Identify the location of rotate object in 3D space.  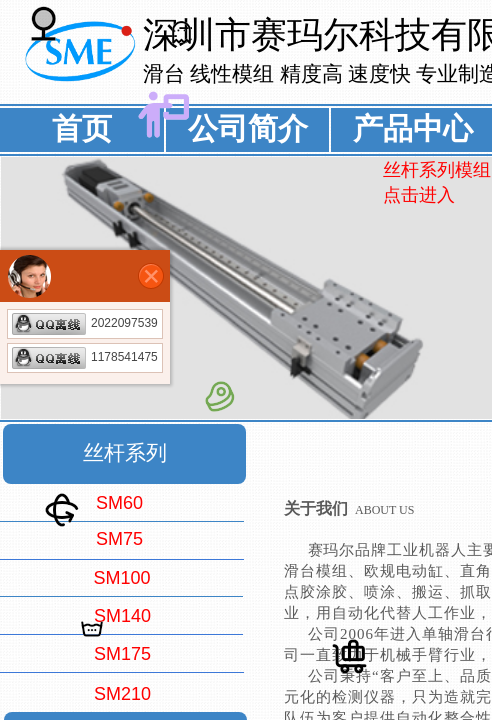
(62, 510).